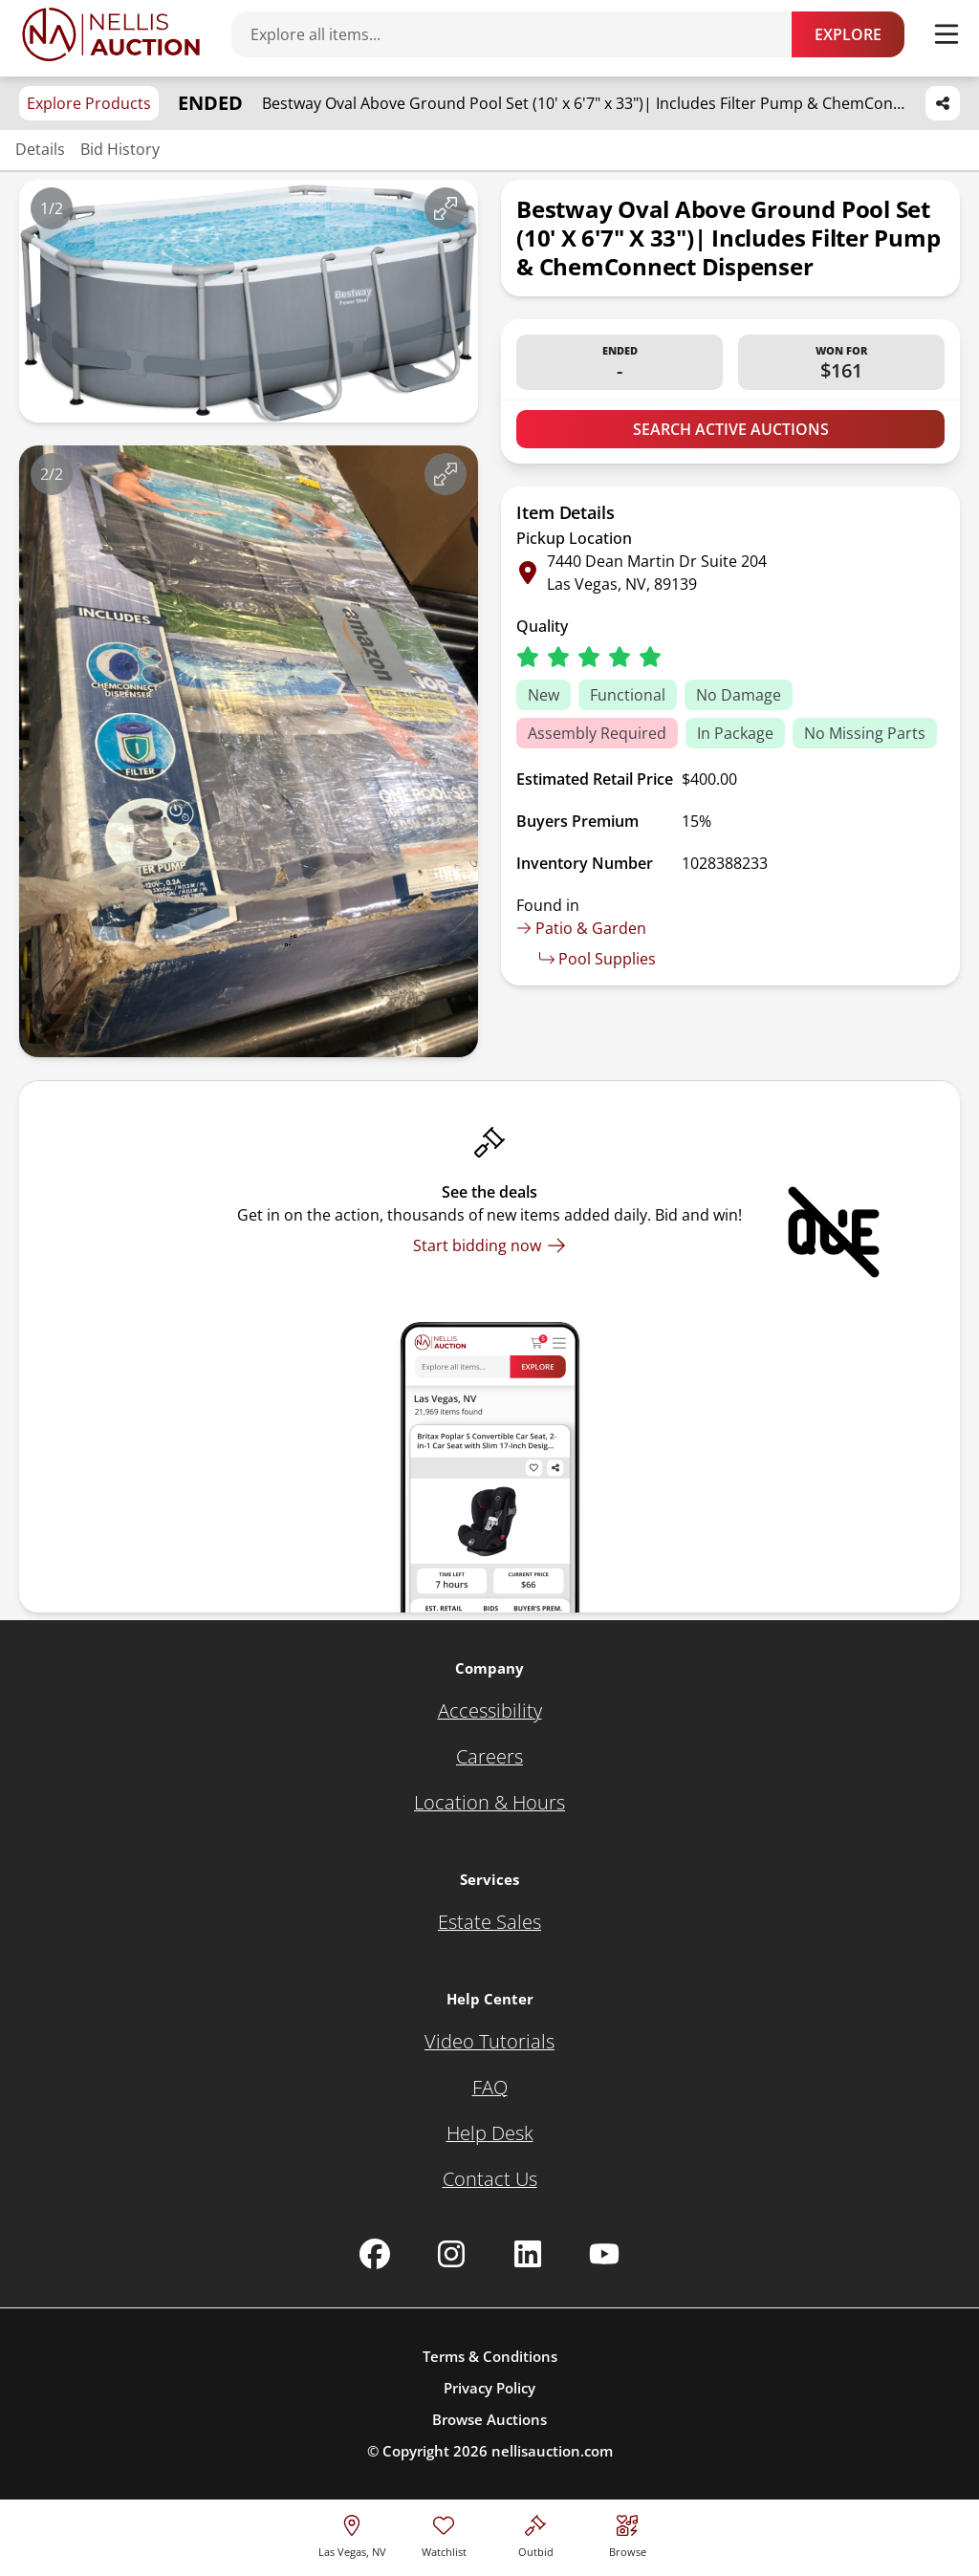  Describe the element at coordinates (834, 1232) in the screenshot. I see `disable HTTP request queue` at that location.